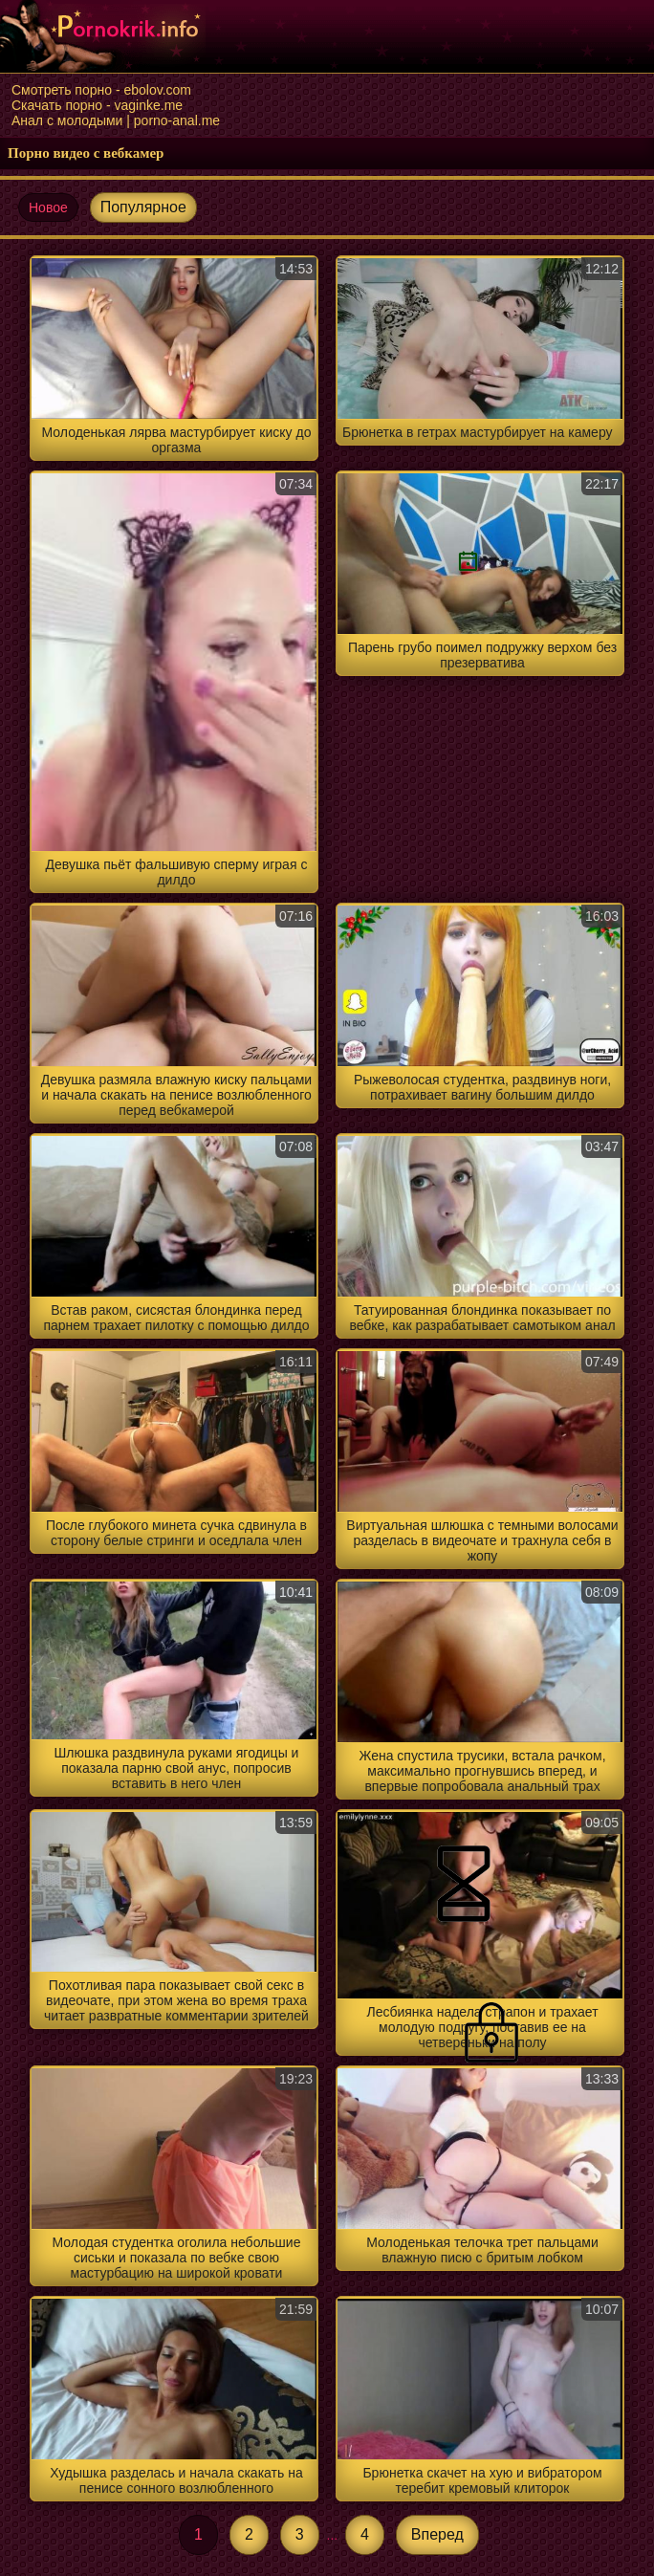  I want to click on access security or privacy settings, so click(491, 2036).